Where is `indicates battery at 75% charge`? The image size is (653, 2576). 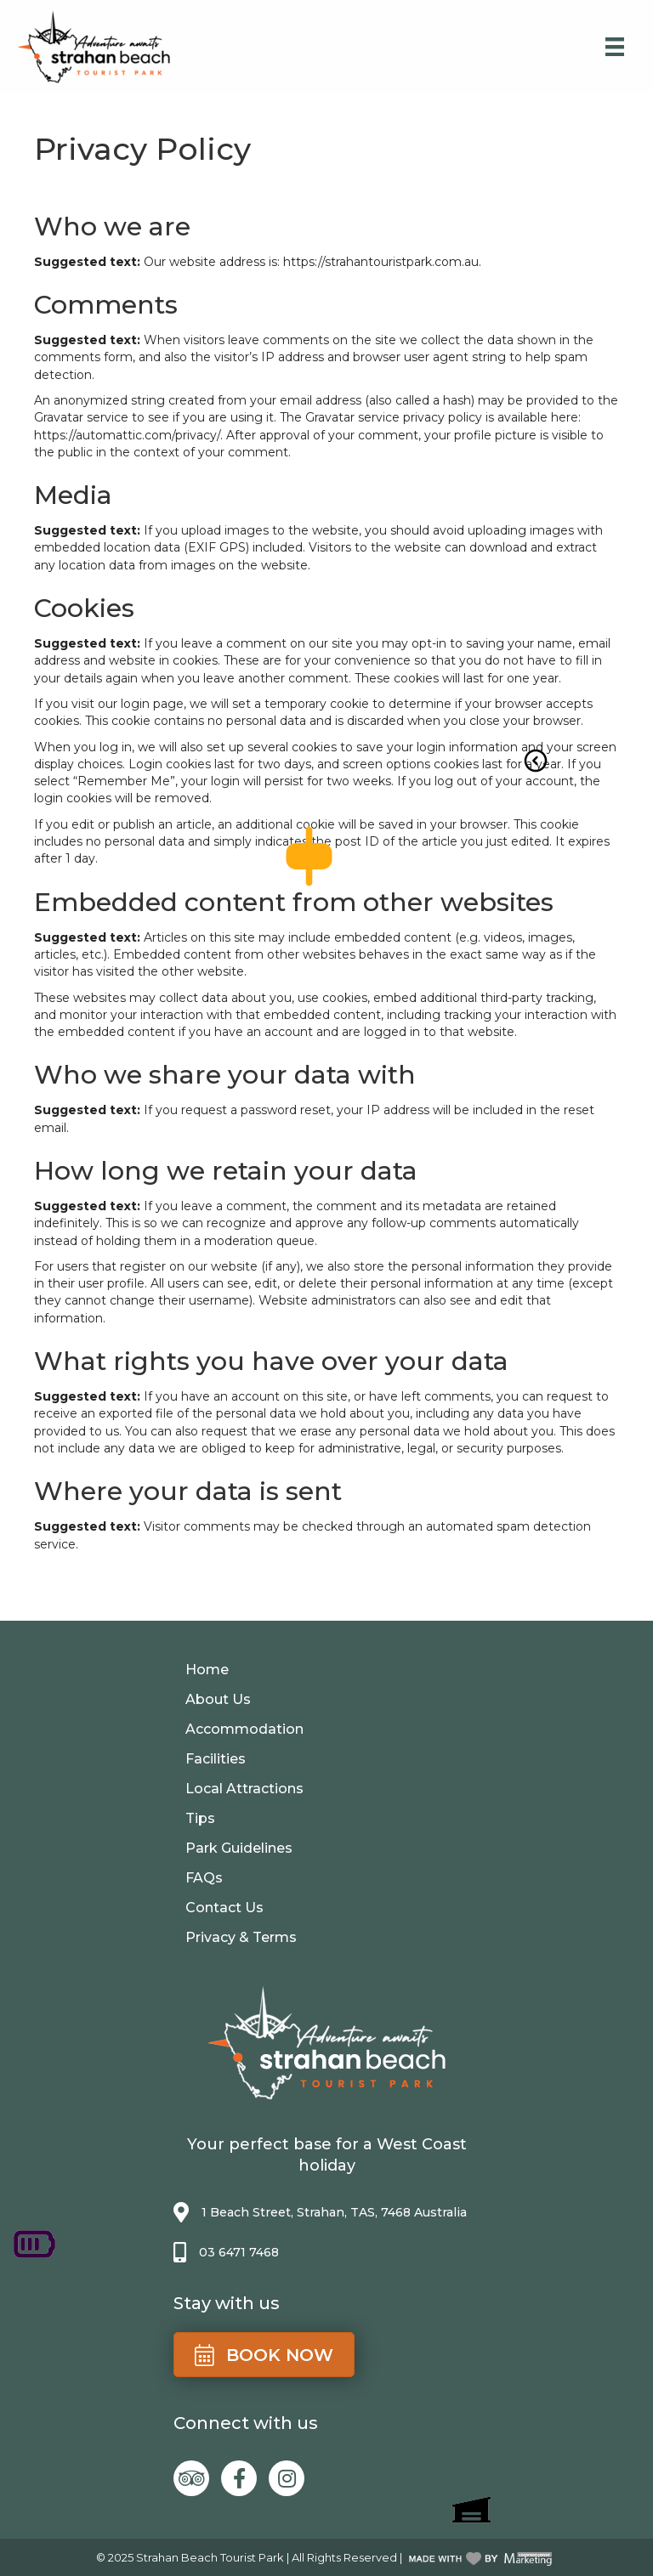 indicates battery at 75% charge is located at coordinates (34, 2244).